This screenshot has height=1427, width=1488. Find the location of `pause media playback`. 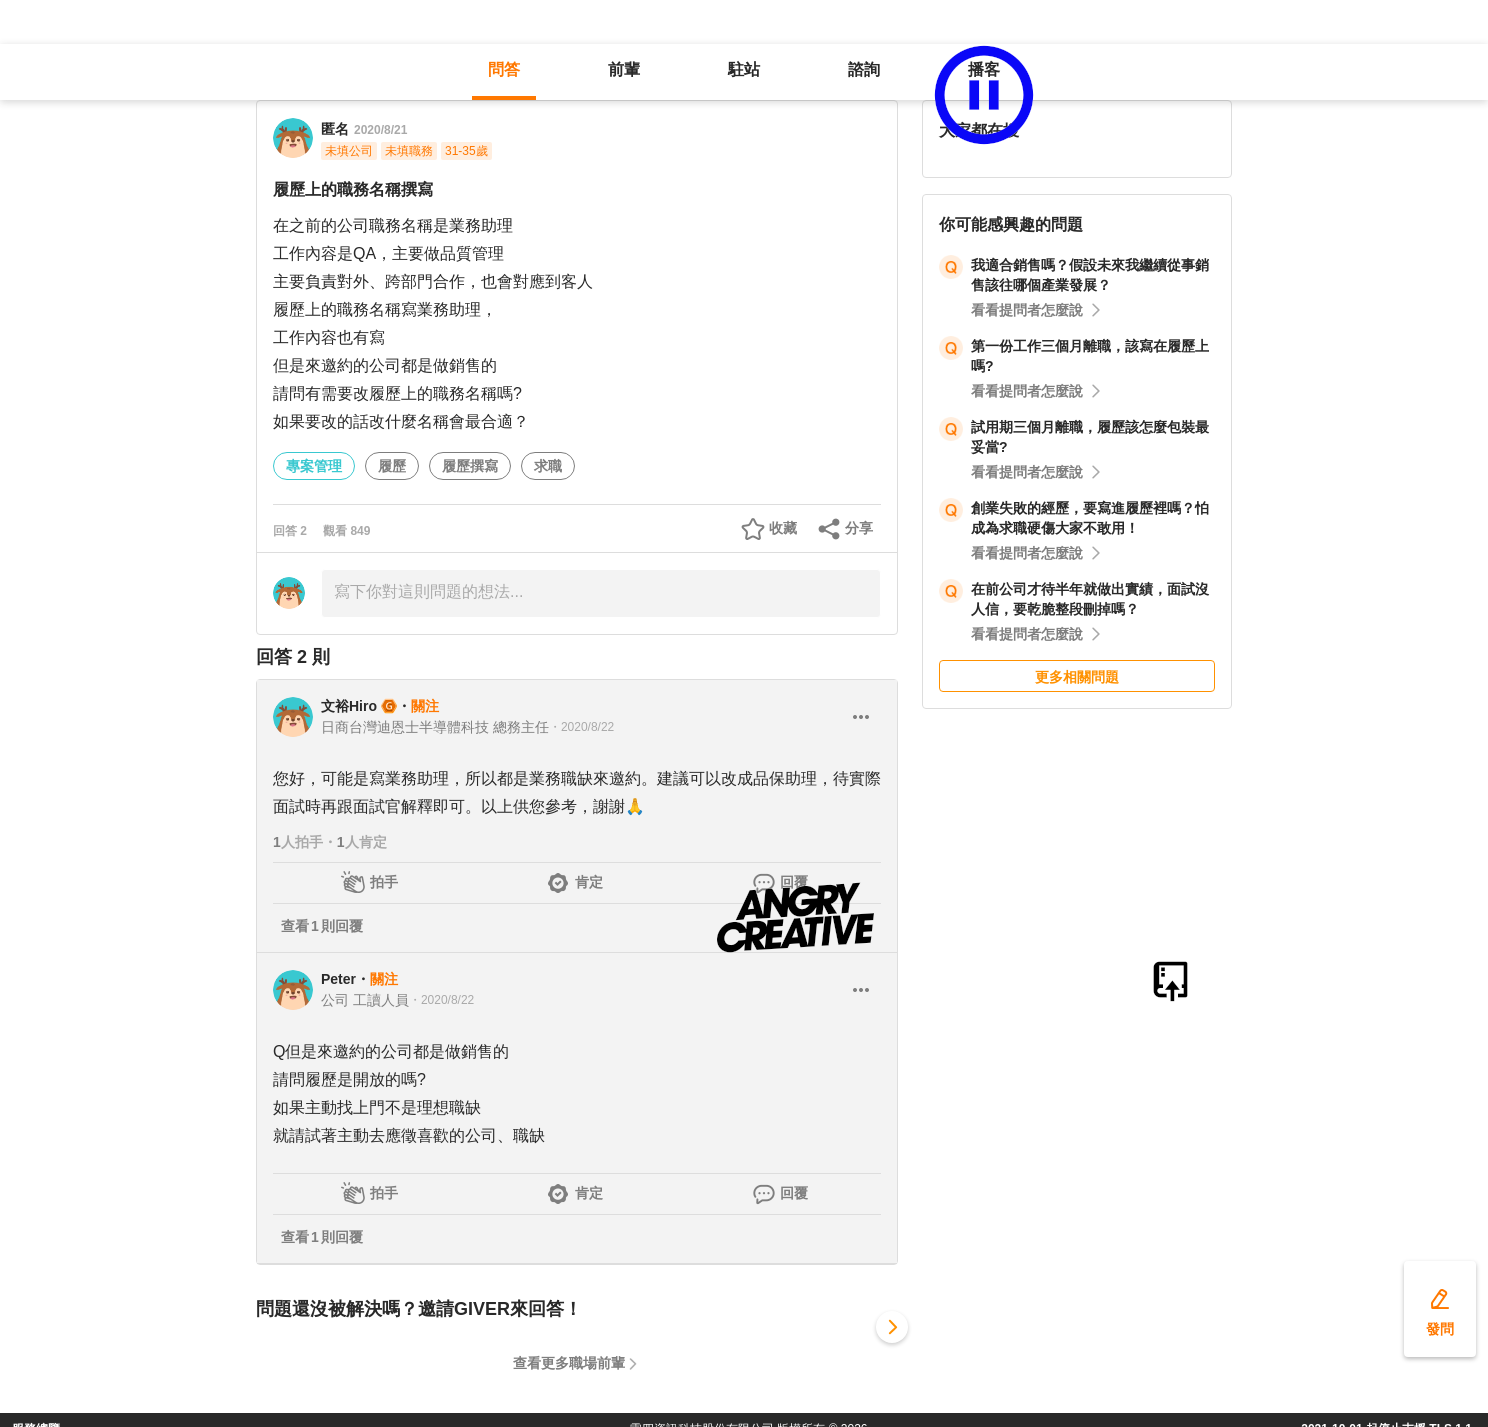

pause media playback is located at coordinates (984, 95).